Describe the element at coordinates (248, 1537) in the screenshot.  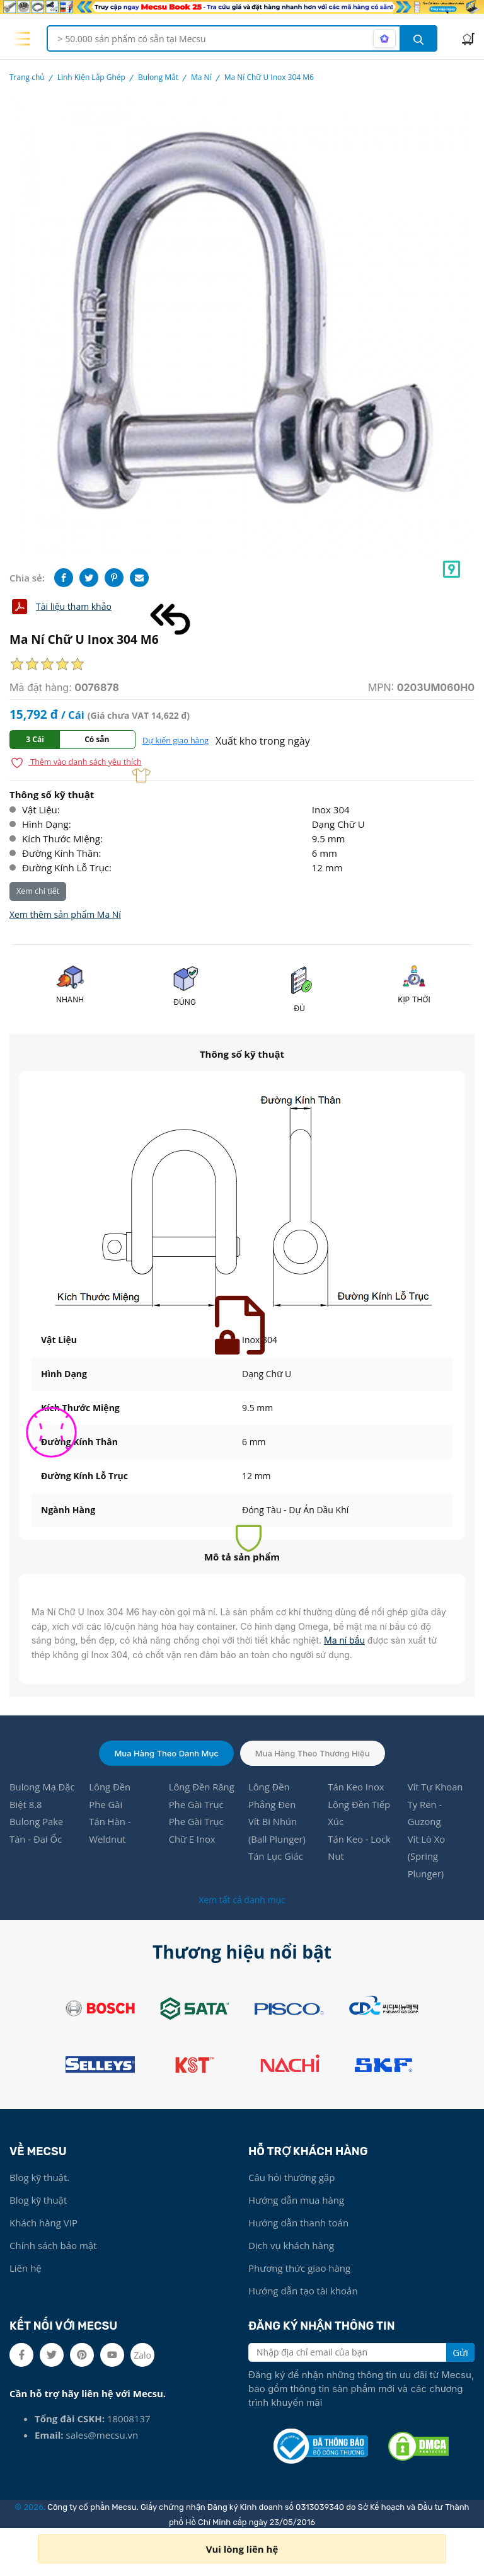
I see `access security settings` at that location.